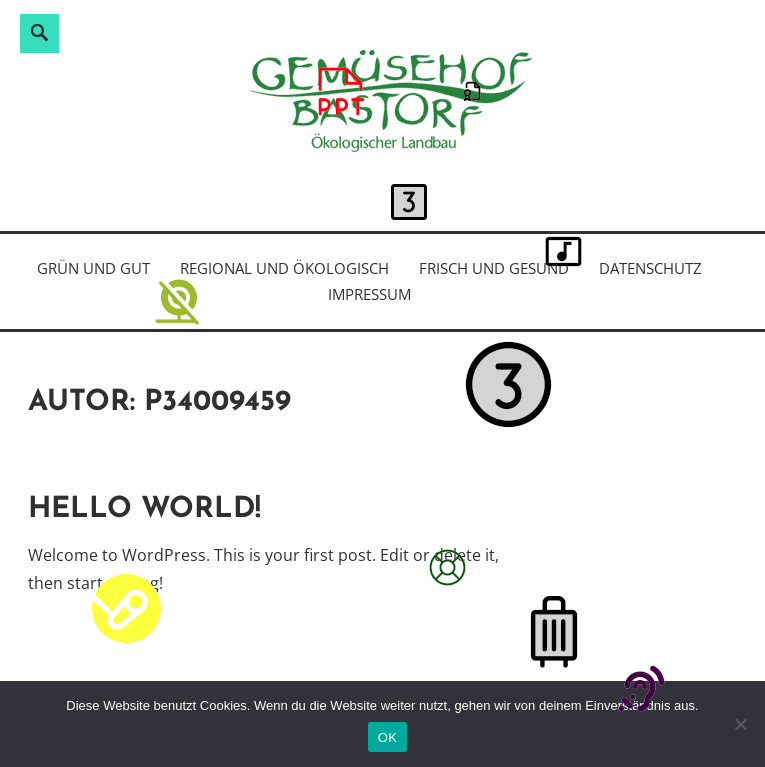 Image resolution: width=765 pixels, height=767 pixels. What do you see at coordinates (508, 384) in the screenshot?
I see `indicates step three in a multi-step process` at bounding box center [508, 384].